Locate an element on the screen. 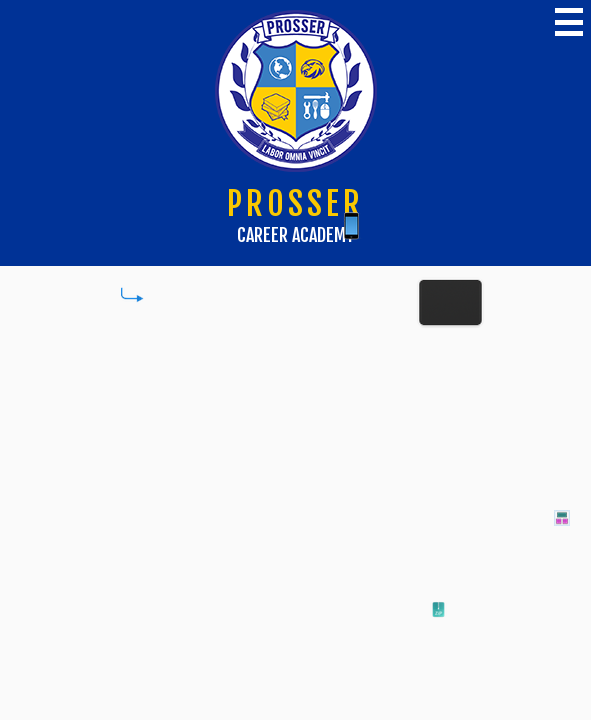 The height and width of the screenshot is (720, 591). select all items in the current view is located at coordinates (562, 518).